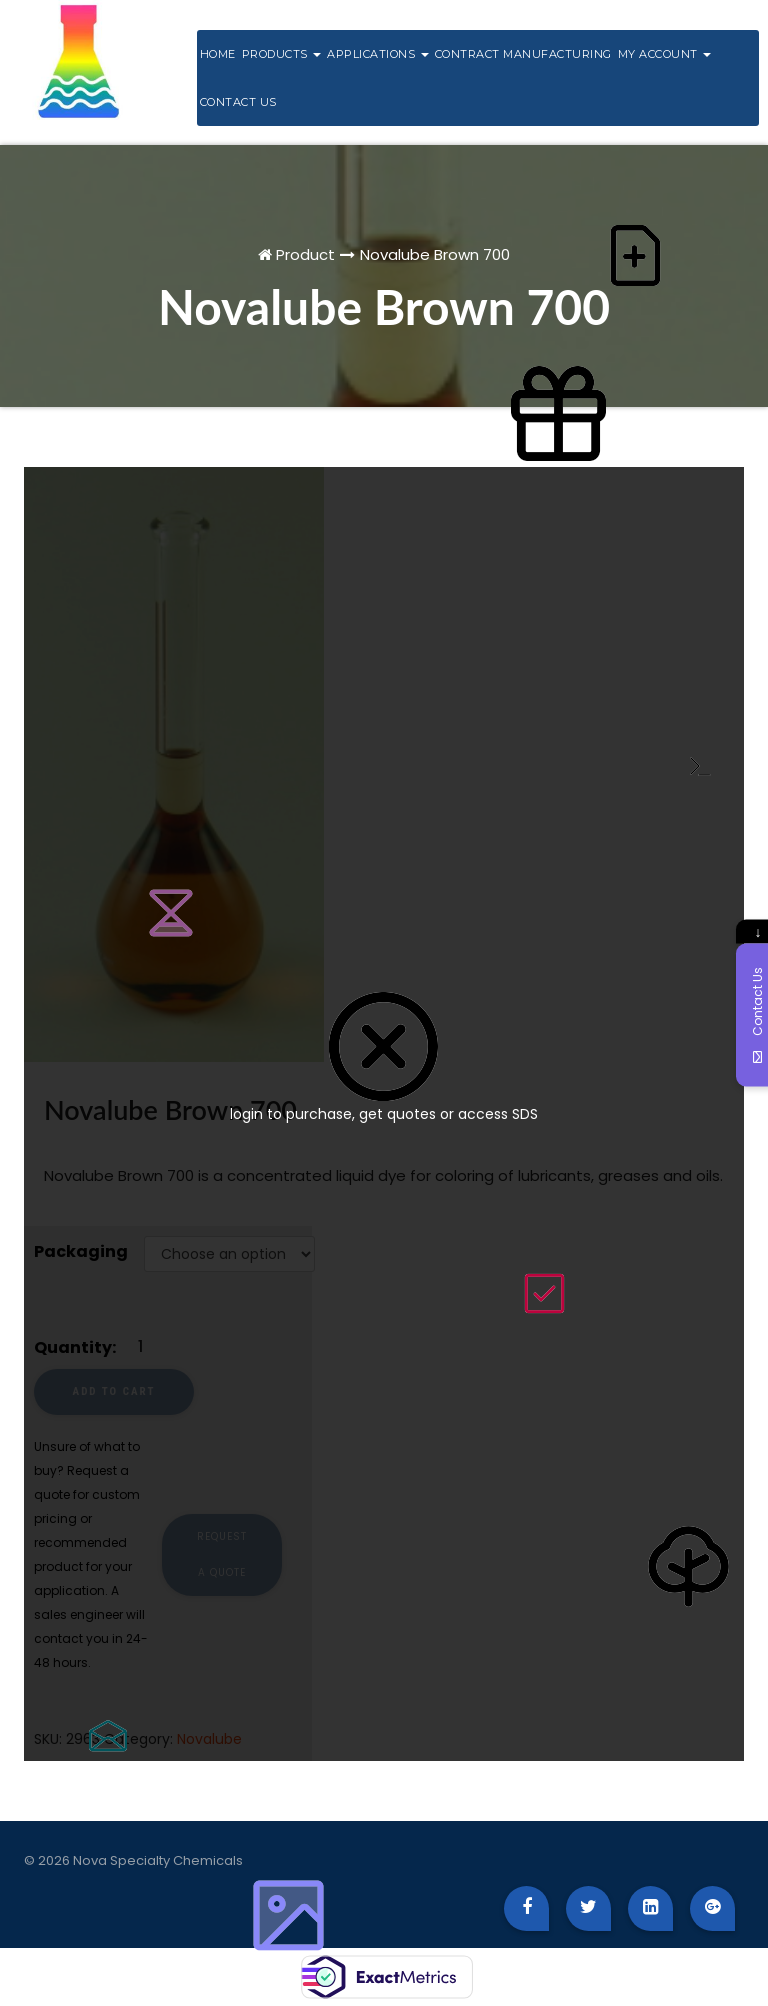  I want to click on select or confirm an option, so click(544, 1293).